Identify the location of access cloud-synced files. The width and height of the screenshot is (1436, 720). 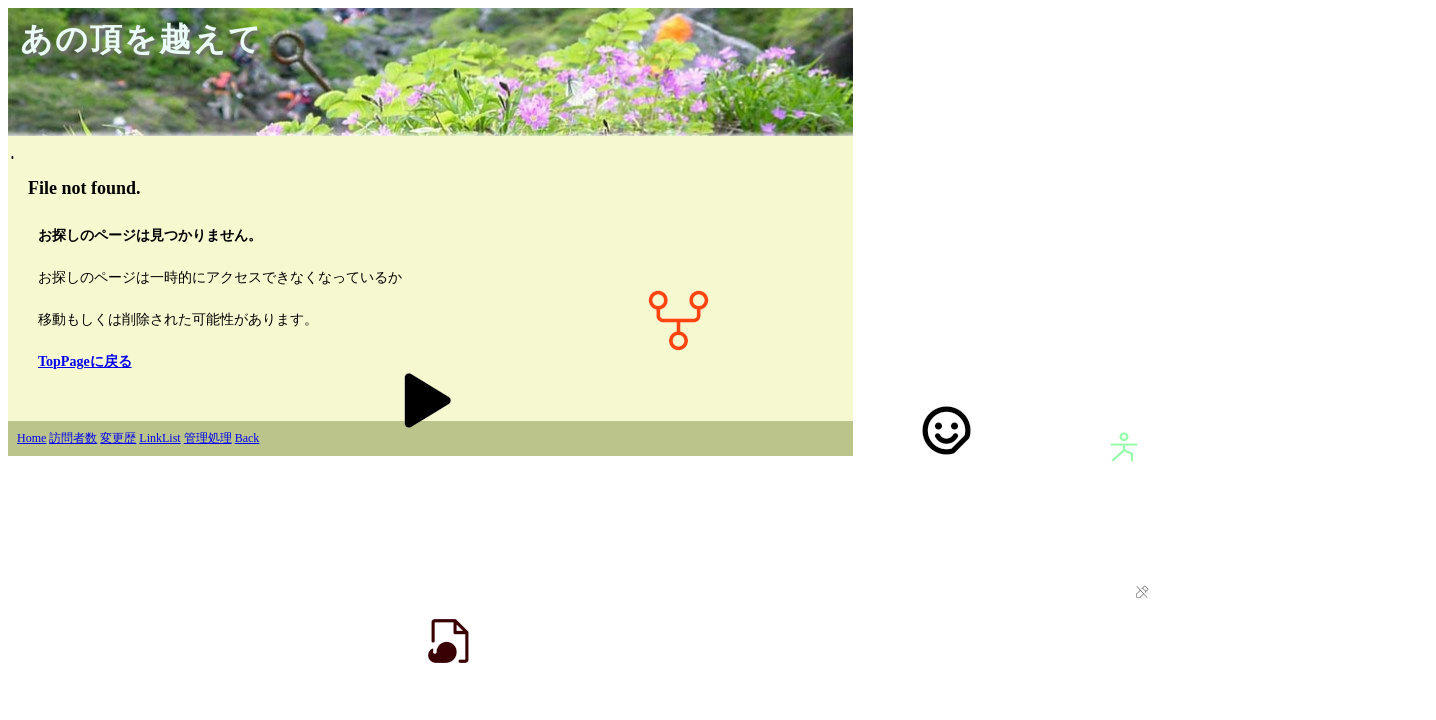
(450, 641).